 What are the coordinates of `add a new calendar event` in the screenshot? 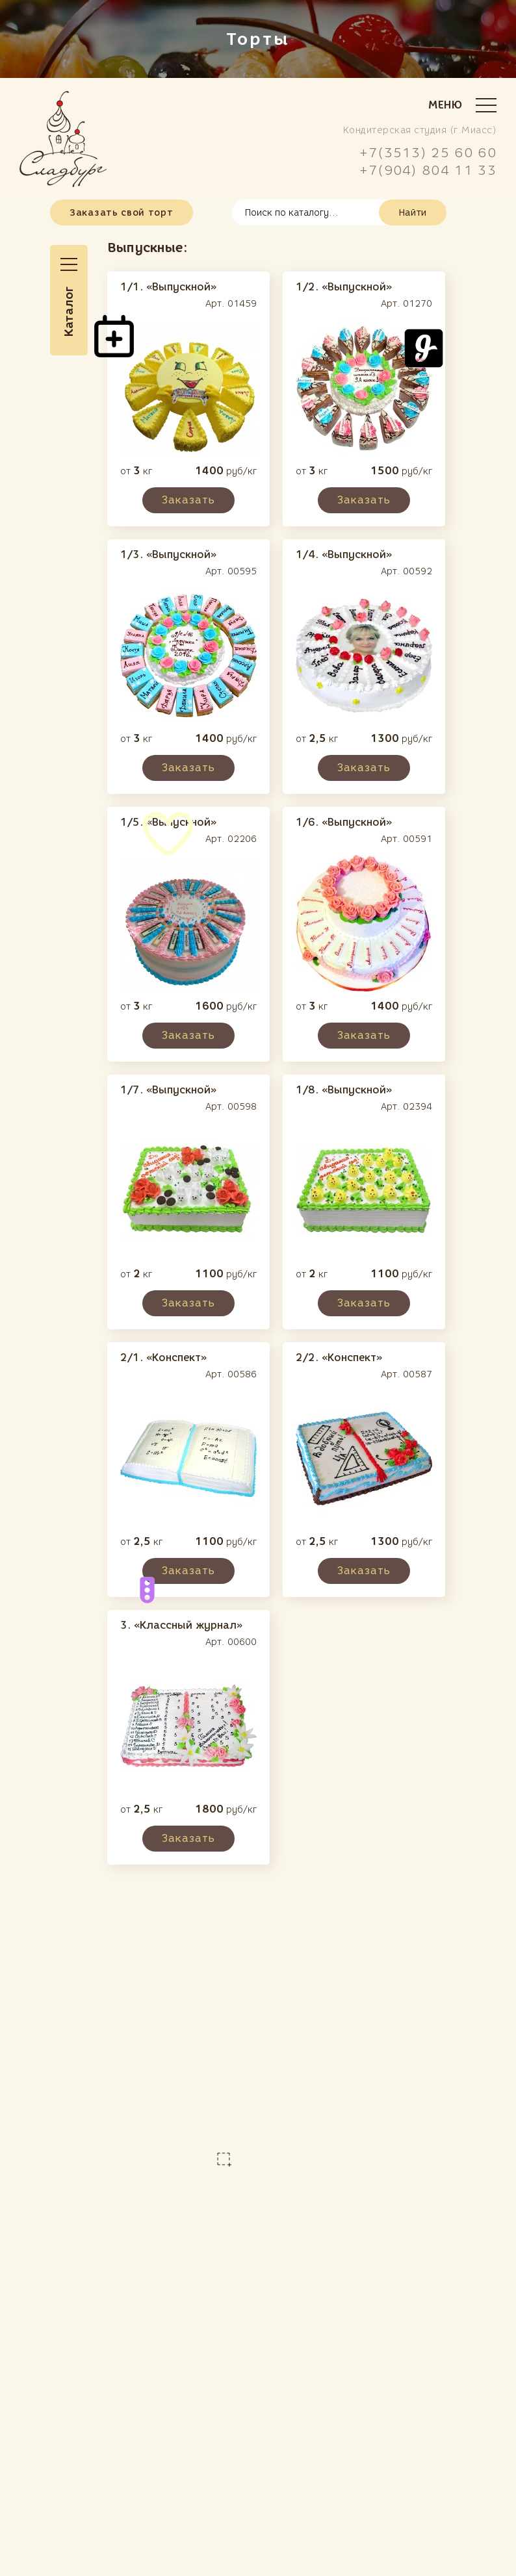 It's located at (114, 337).